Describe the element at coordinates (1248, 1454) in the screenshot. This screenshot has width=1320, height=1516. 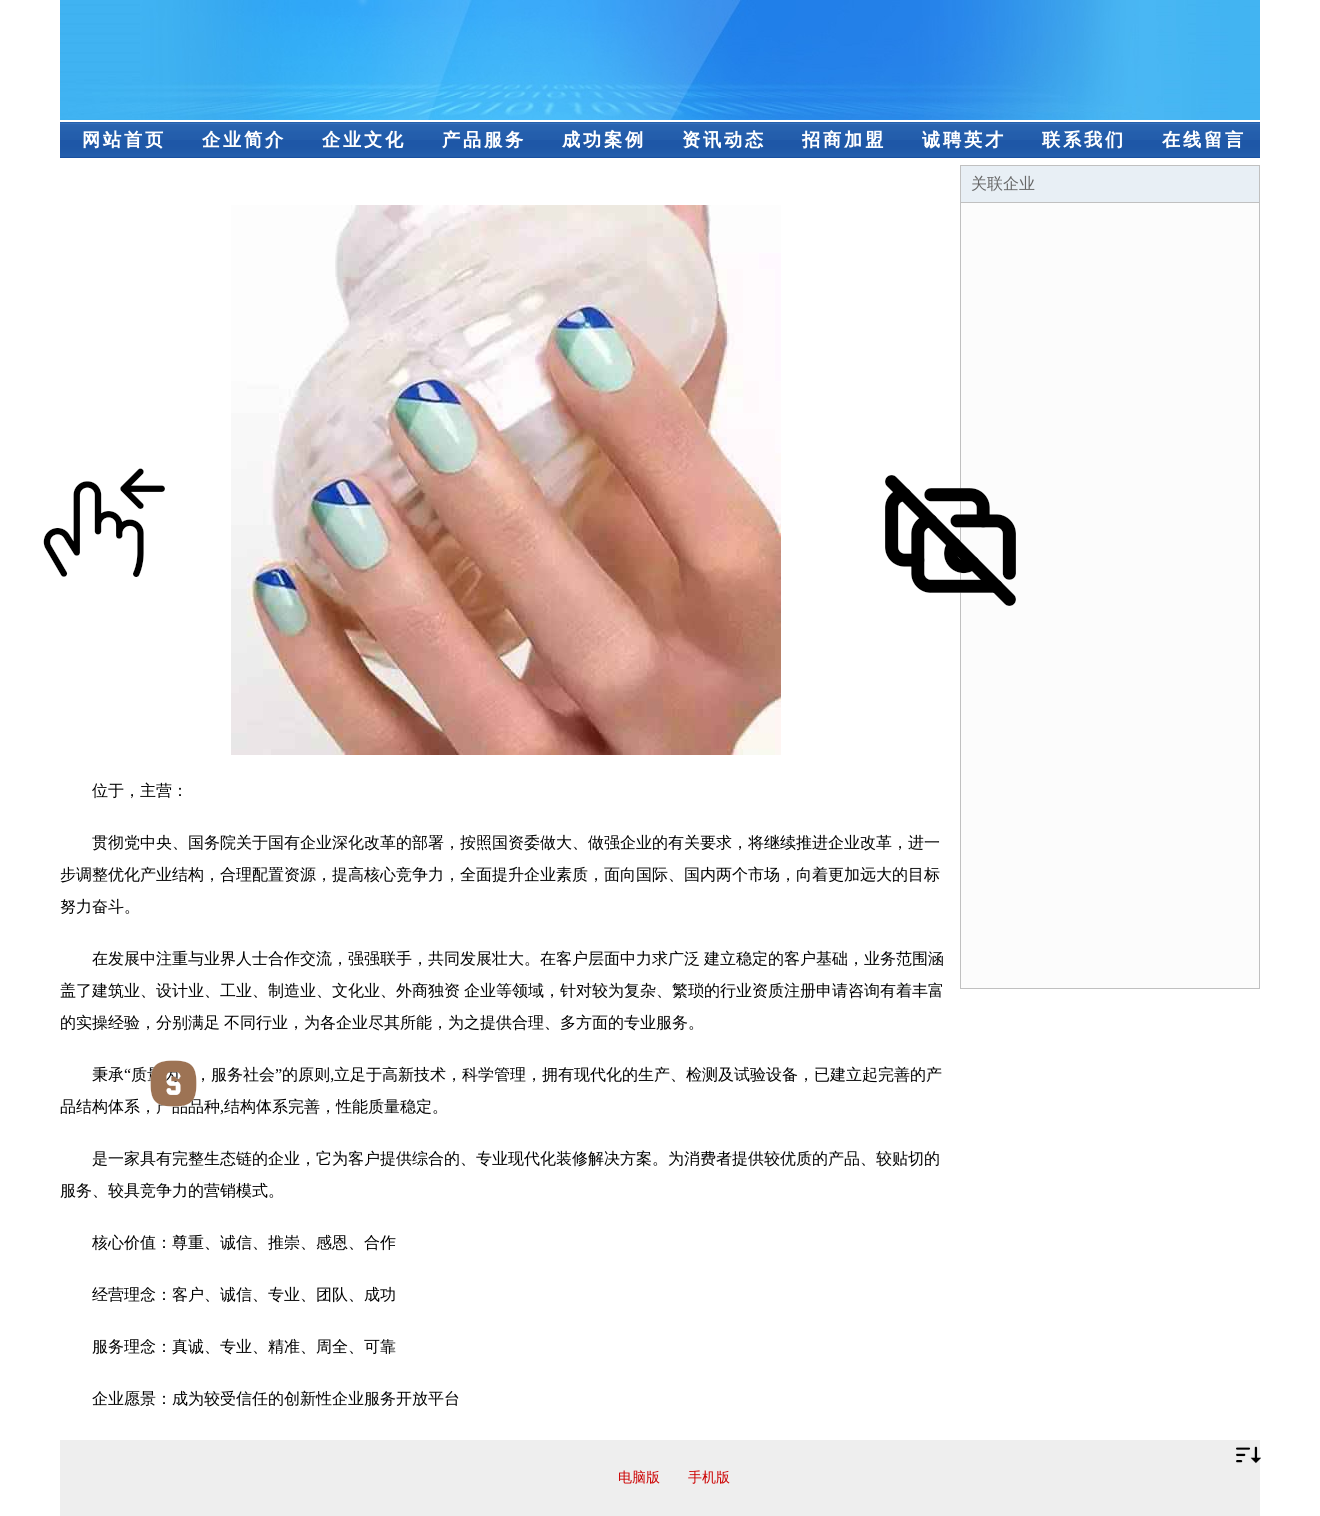
I see `sort items in descending order` at that location.